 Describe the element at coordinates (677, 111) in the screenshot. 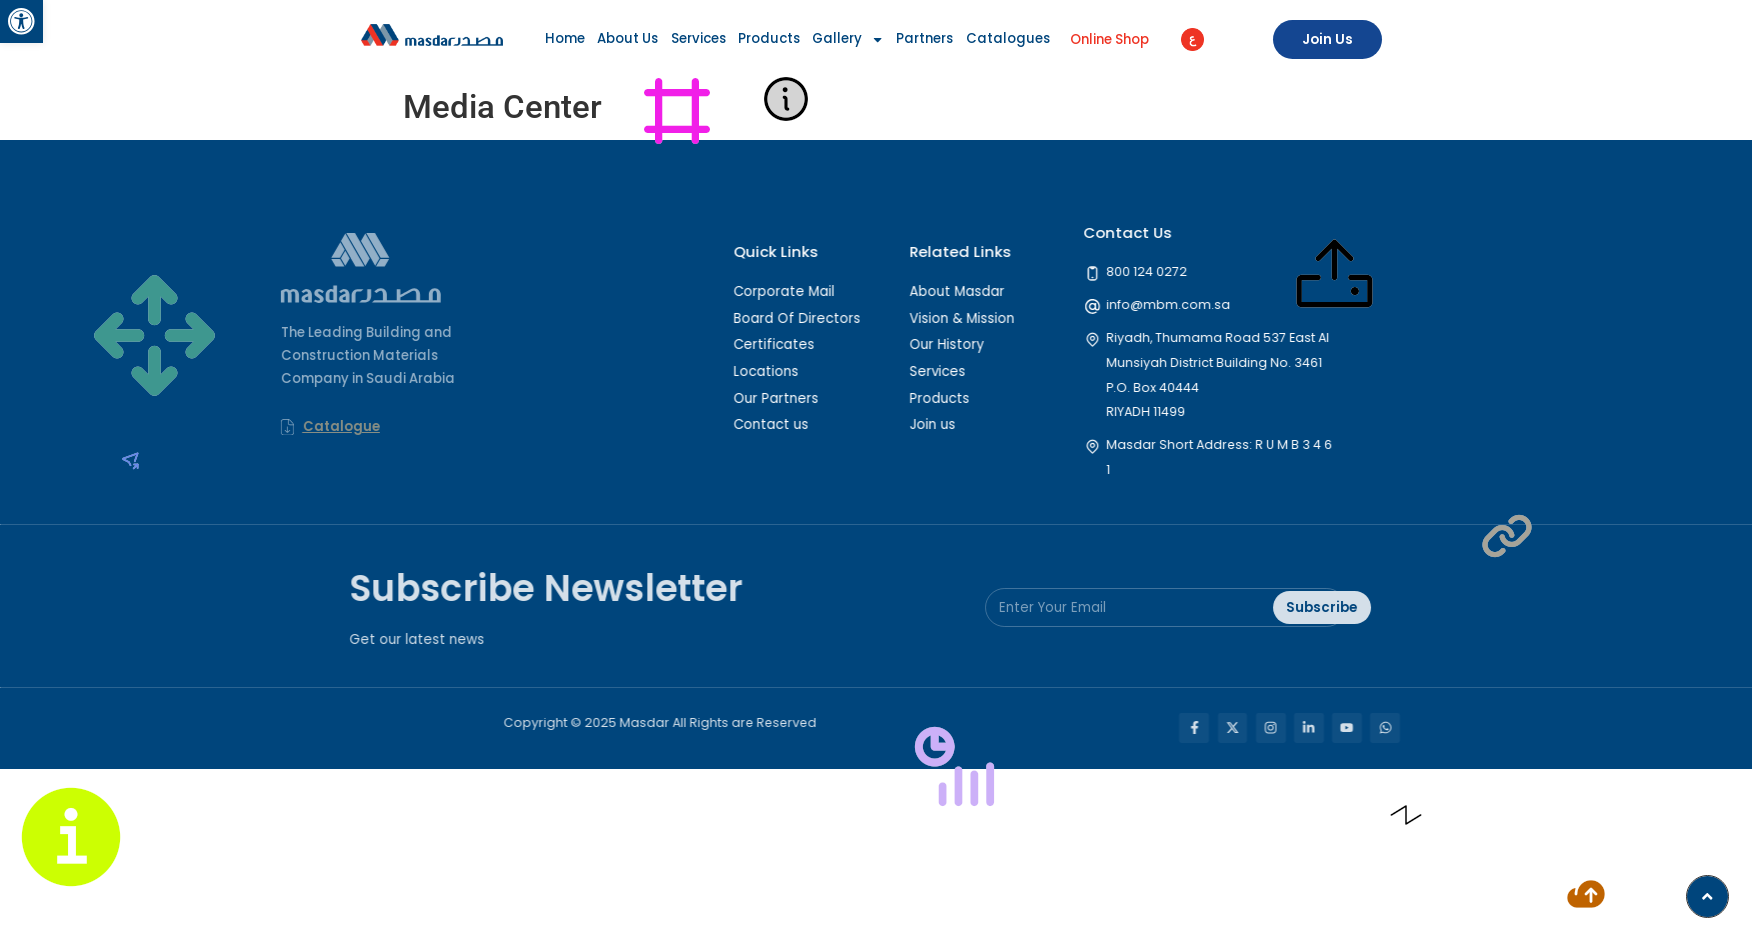

I see `access frame or artboard settings` at that location.